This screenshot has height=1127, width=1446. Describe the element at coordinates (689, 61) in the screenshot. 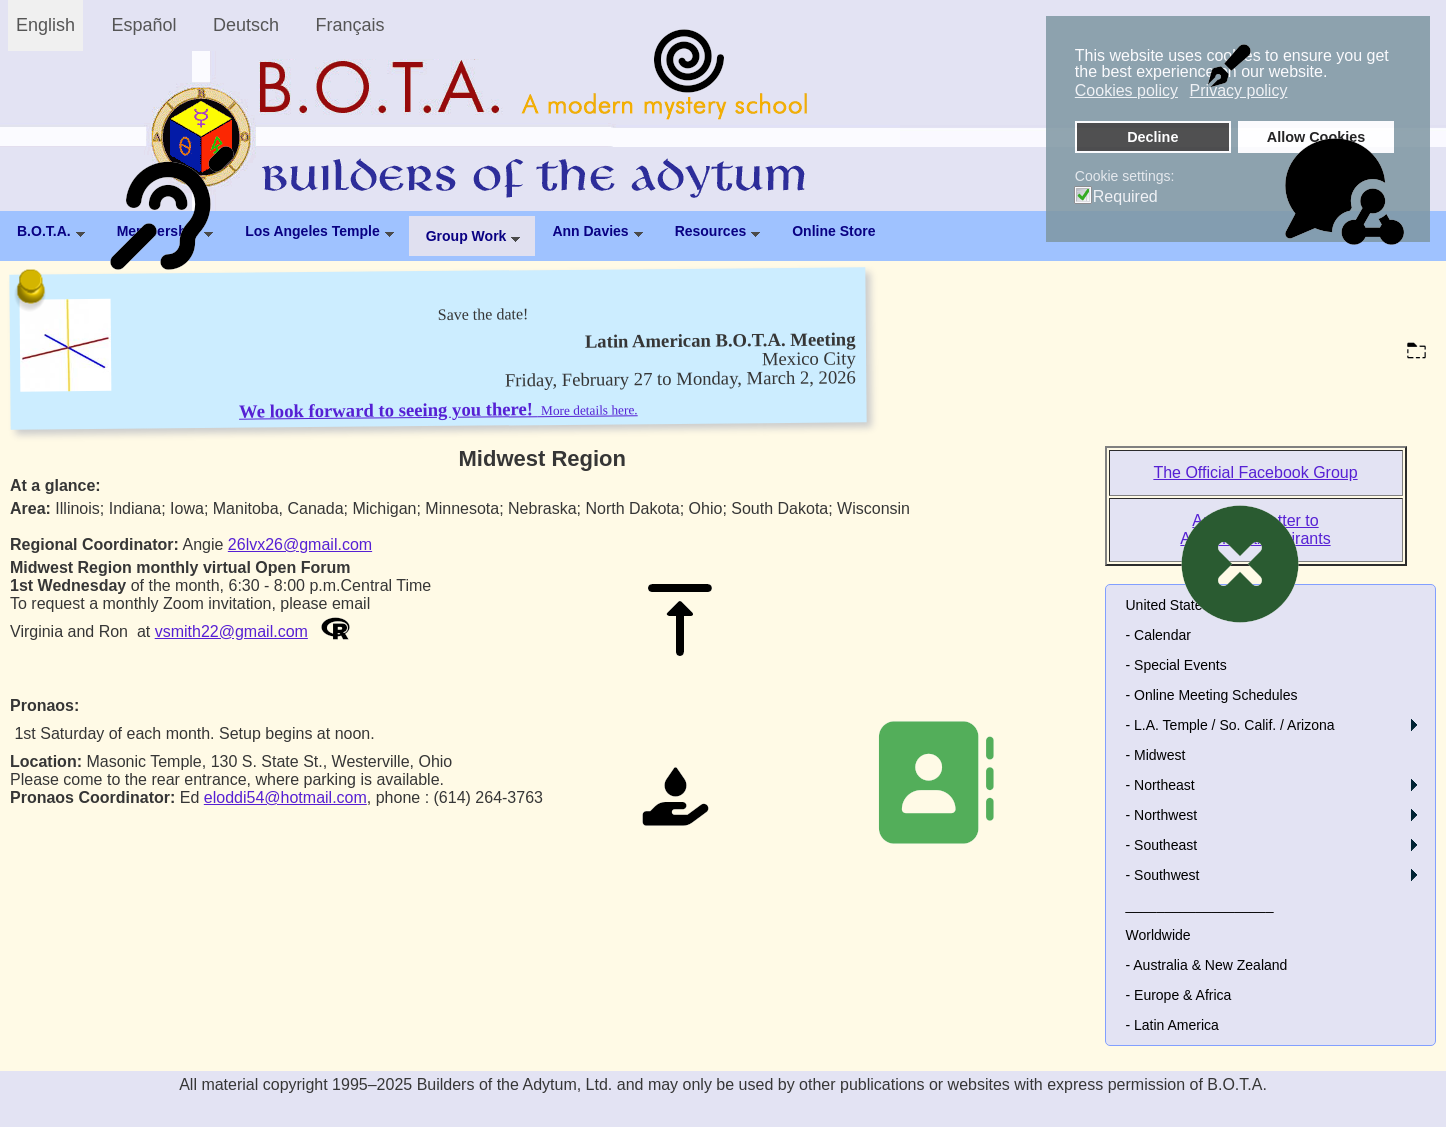

I see `indicates loading or processing in progress` at that location.